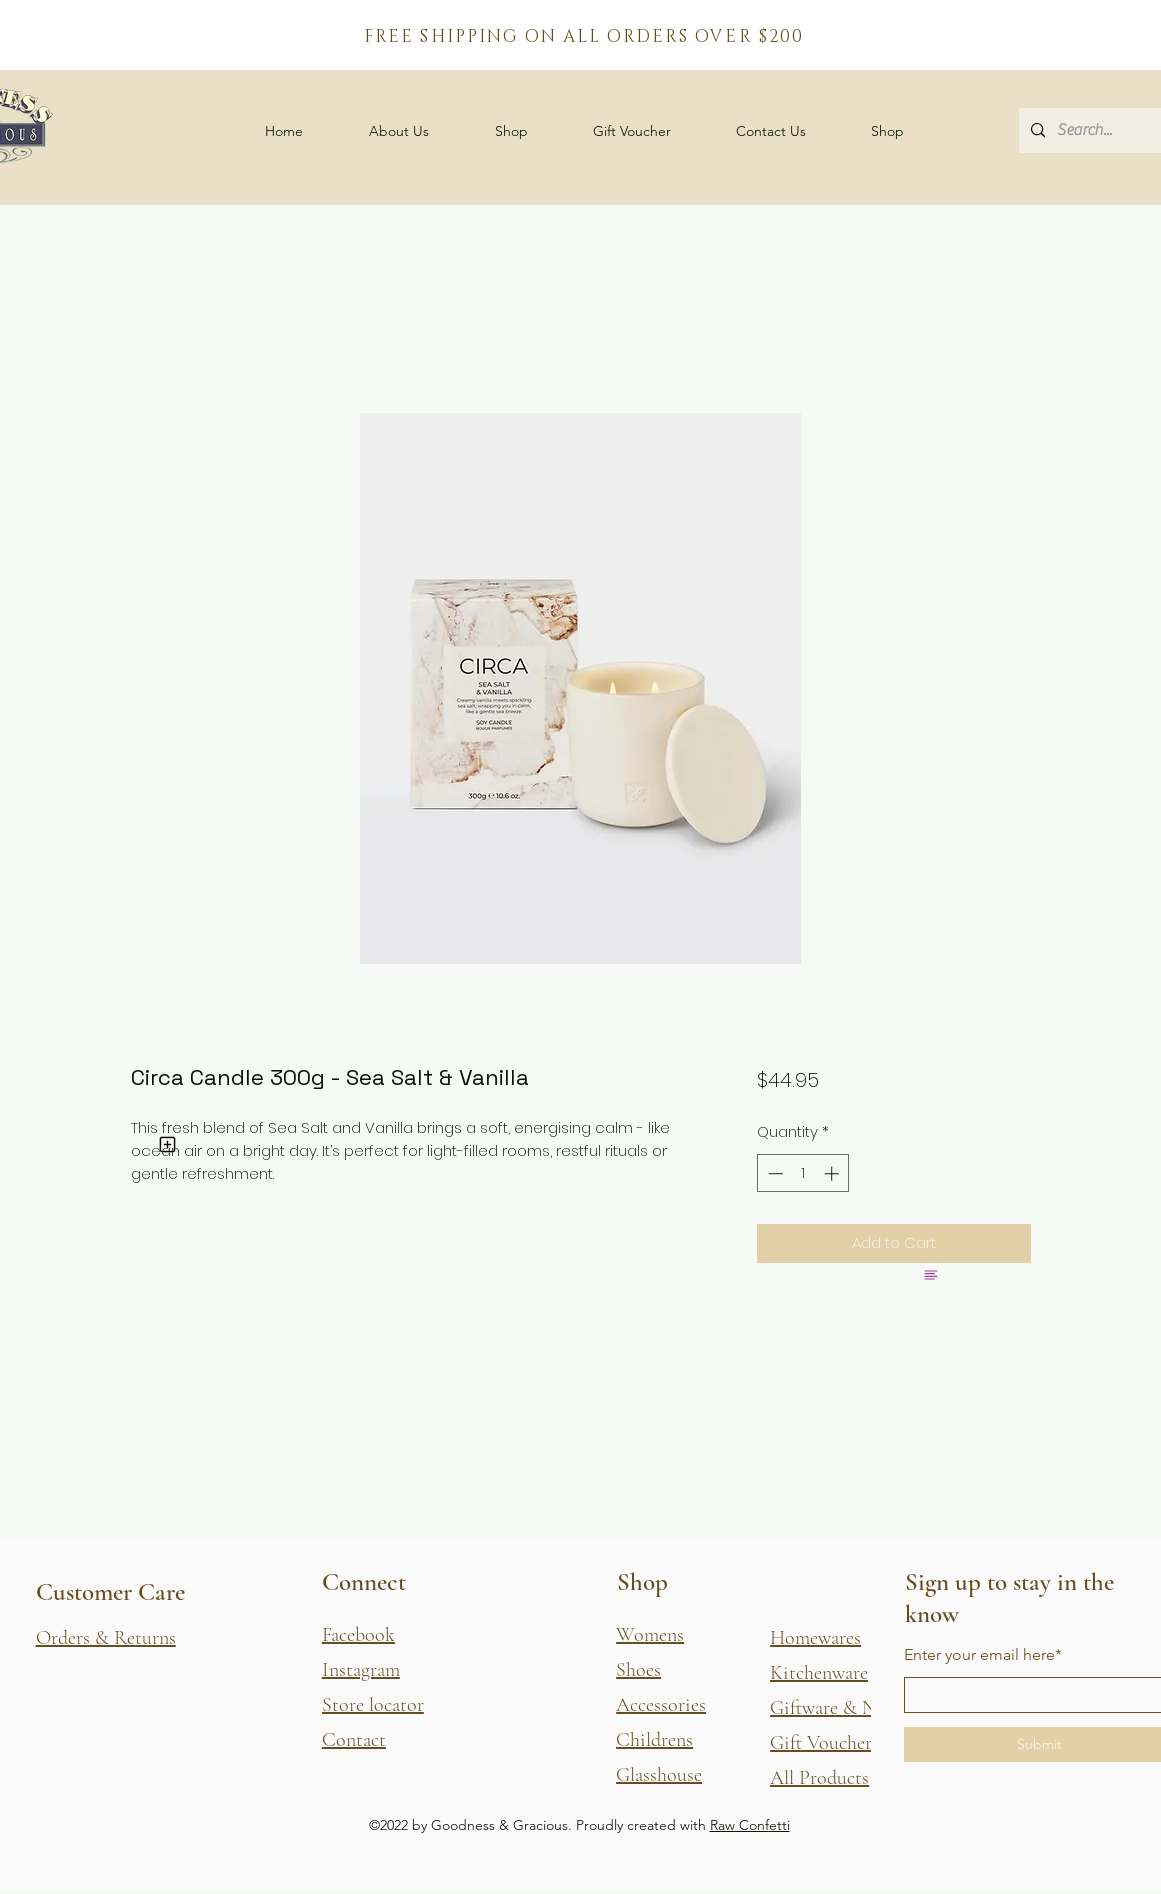  Describe the element at coordinates (931, 1275) in the screenshot. I see `align text to the left` at that location.